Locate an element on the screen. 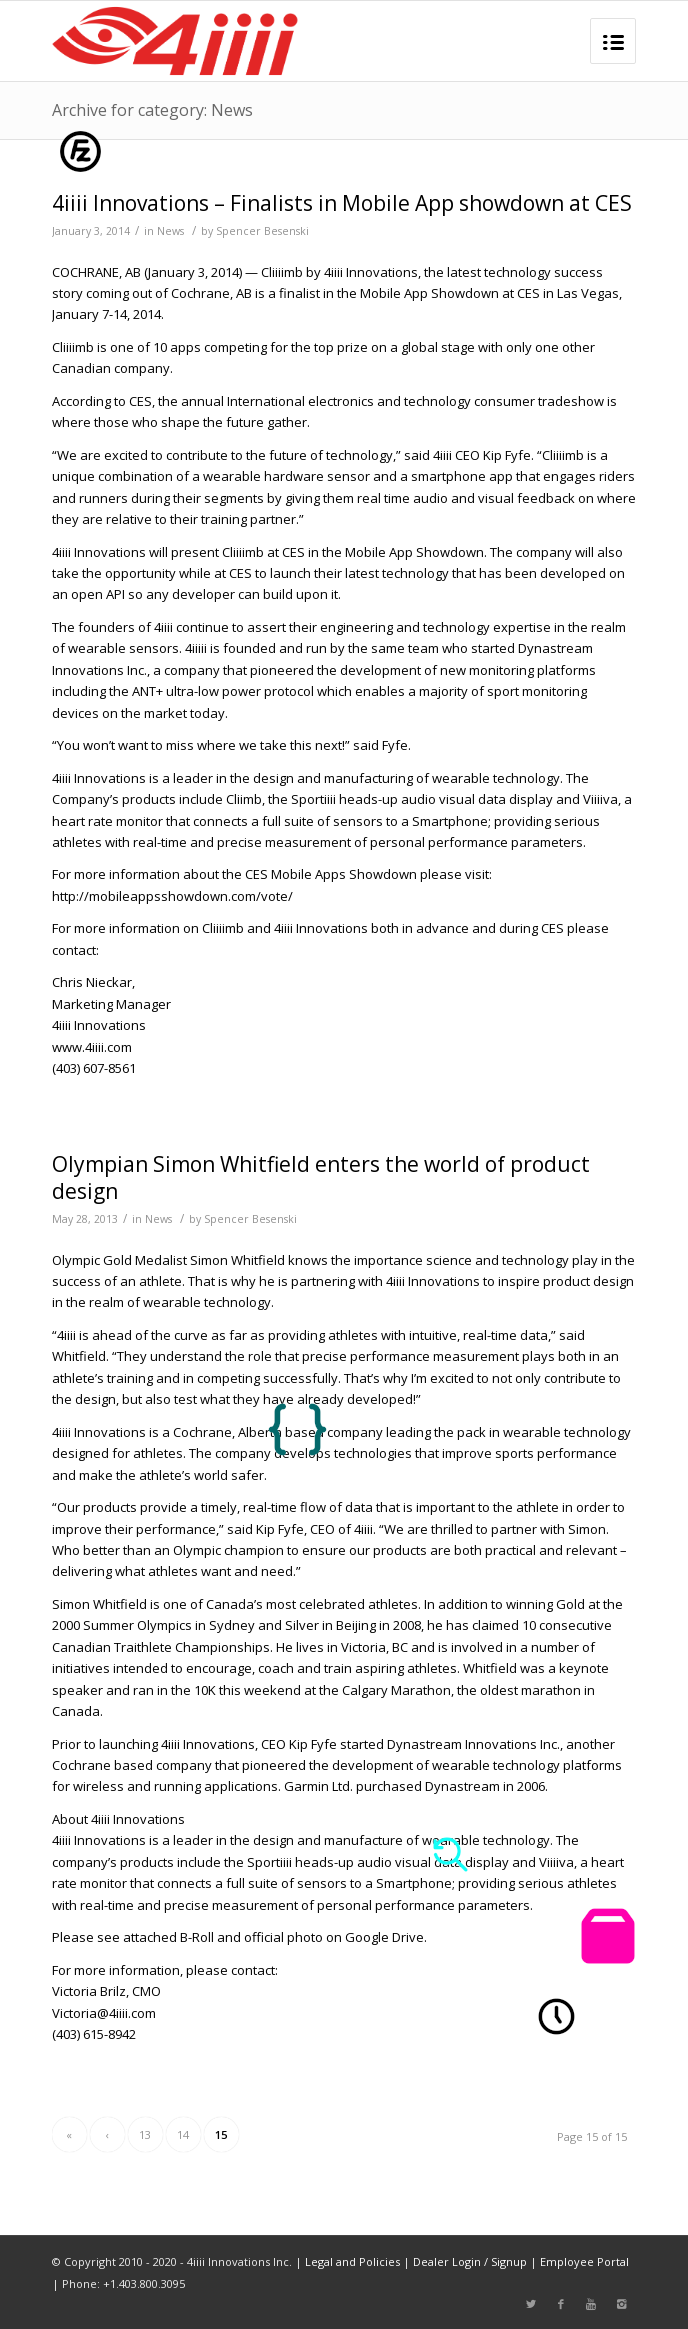 The height and width of the screenshot is (2329, 688). view current time is located at coordinates (556, 2016).